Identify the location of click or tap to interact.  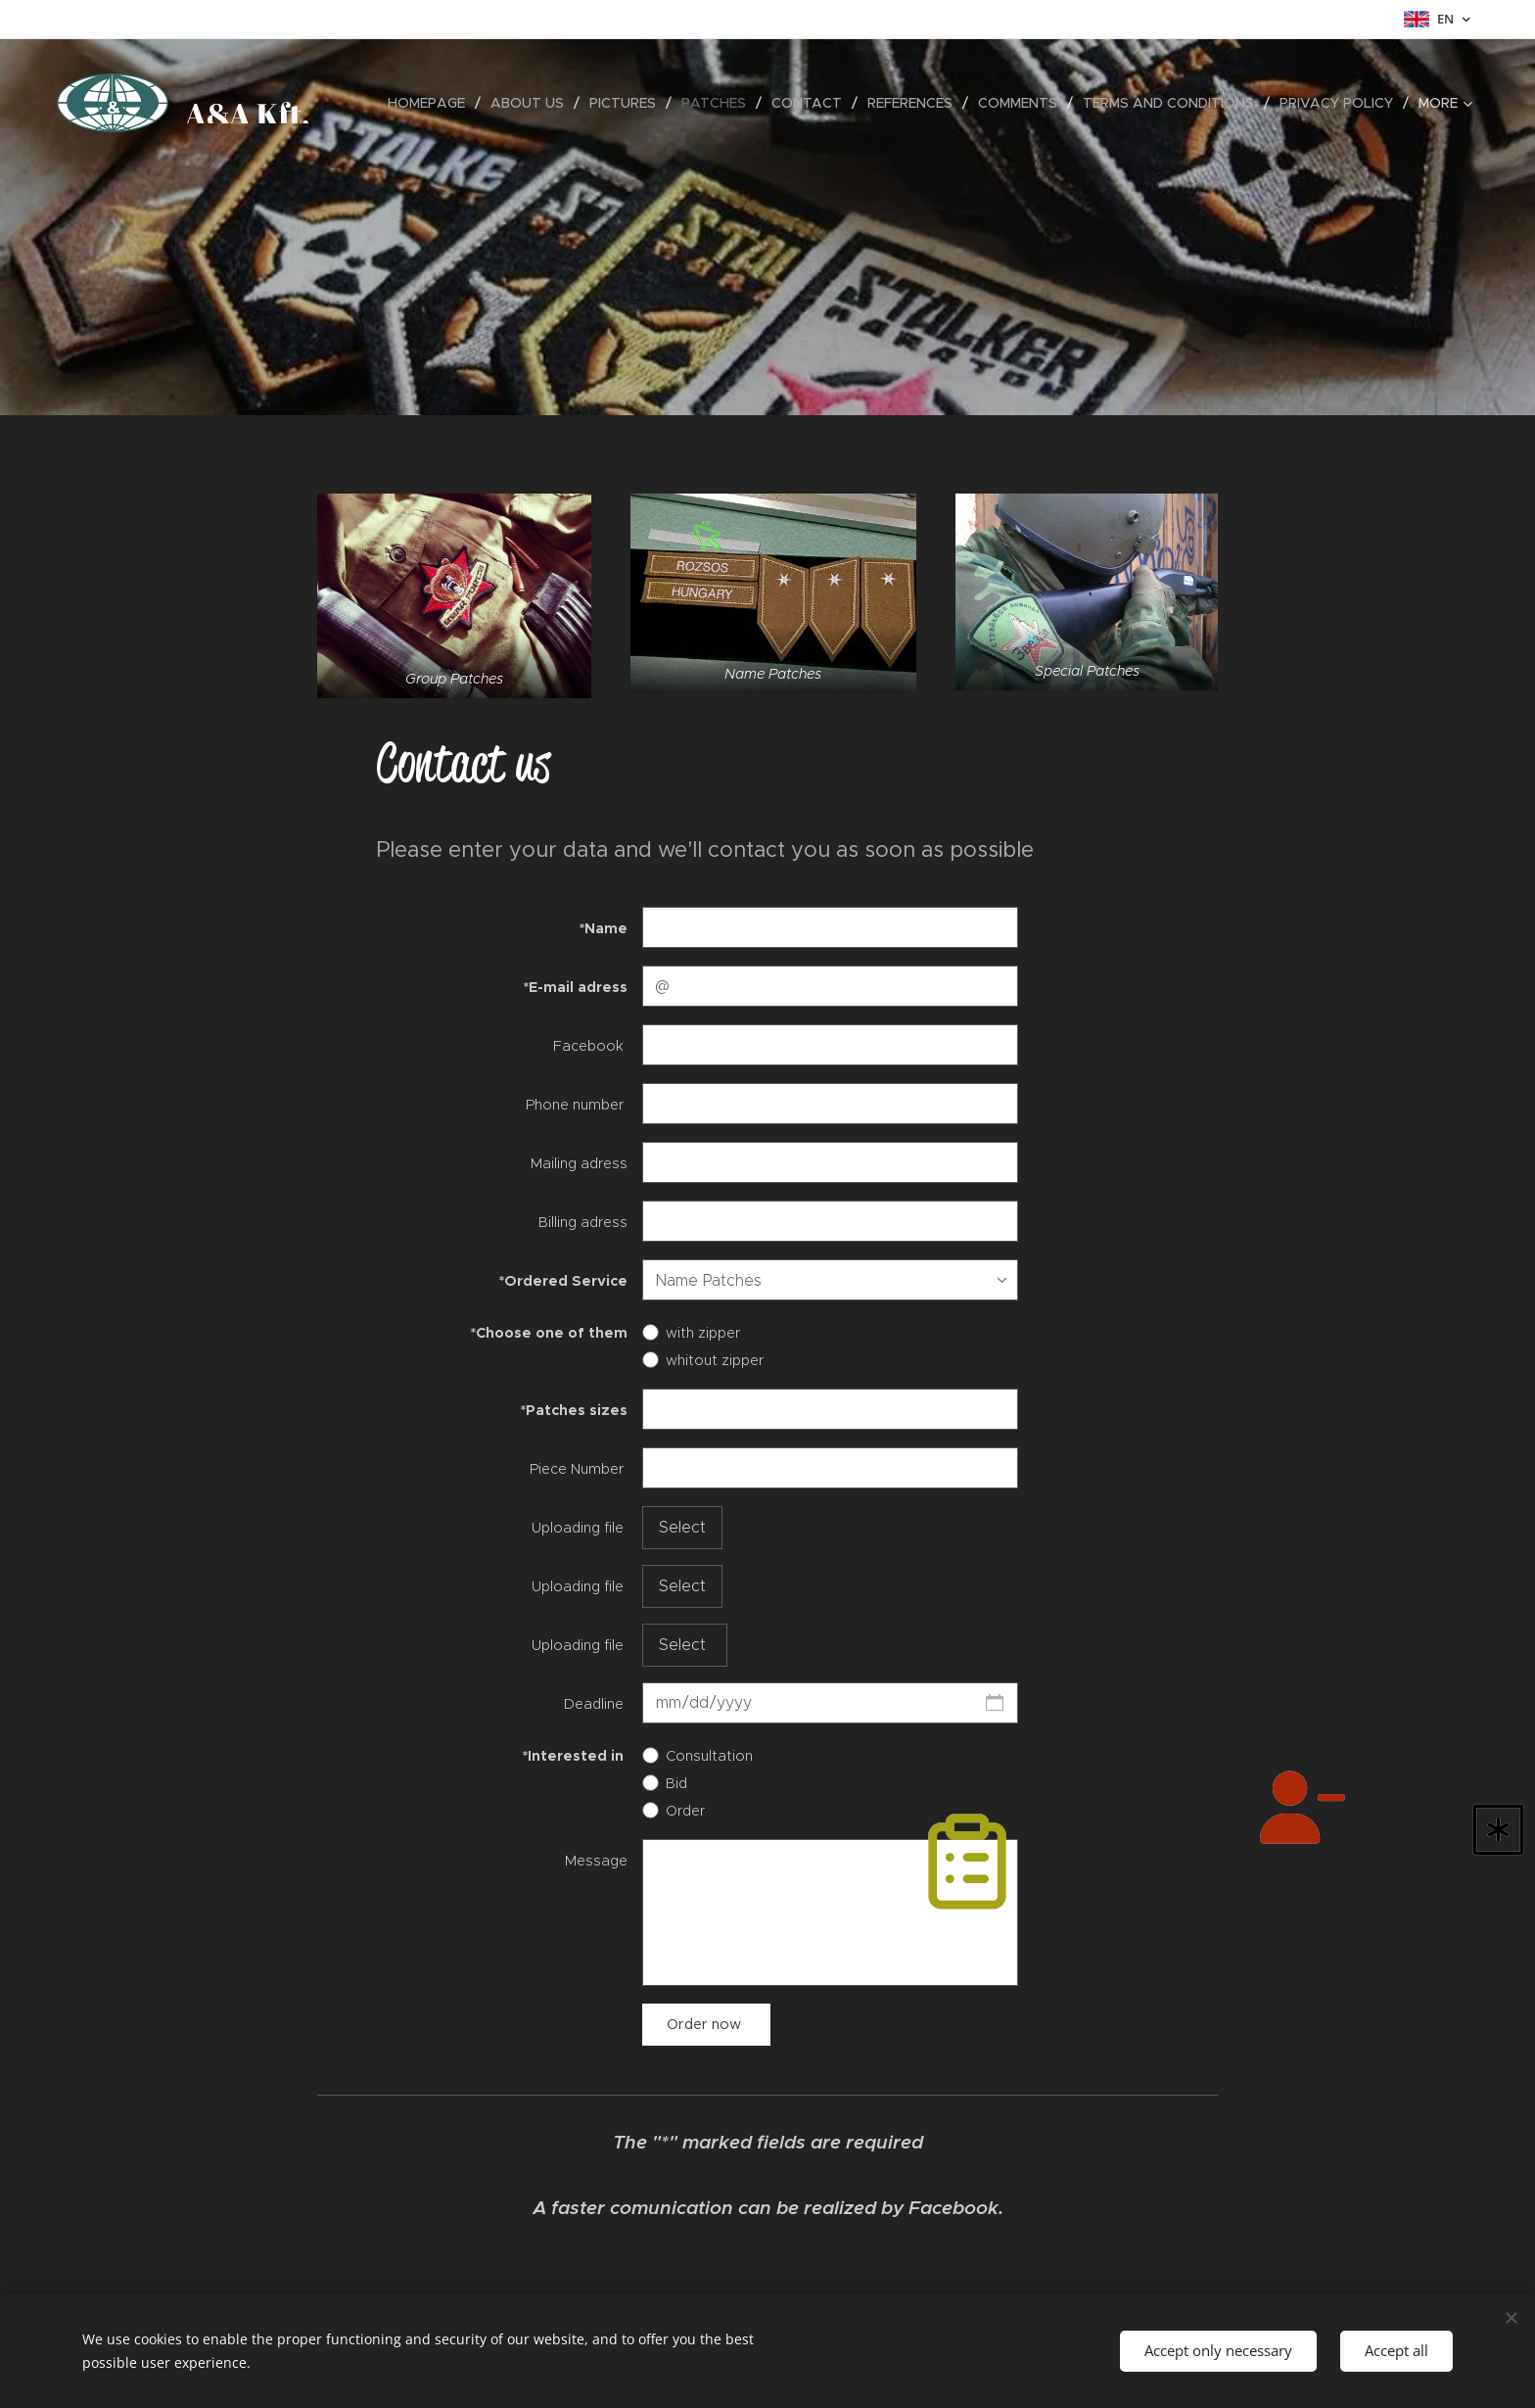
(707, 537).